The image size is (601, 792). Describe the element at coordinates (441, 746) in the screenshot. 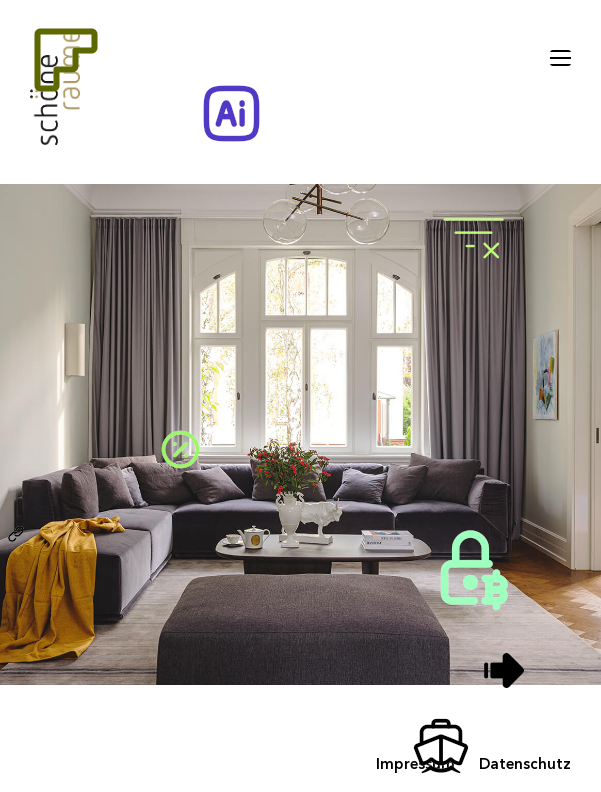

I see `access boat or ferry services` at that location.